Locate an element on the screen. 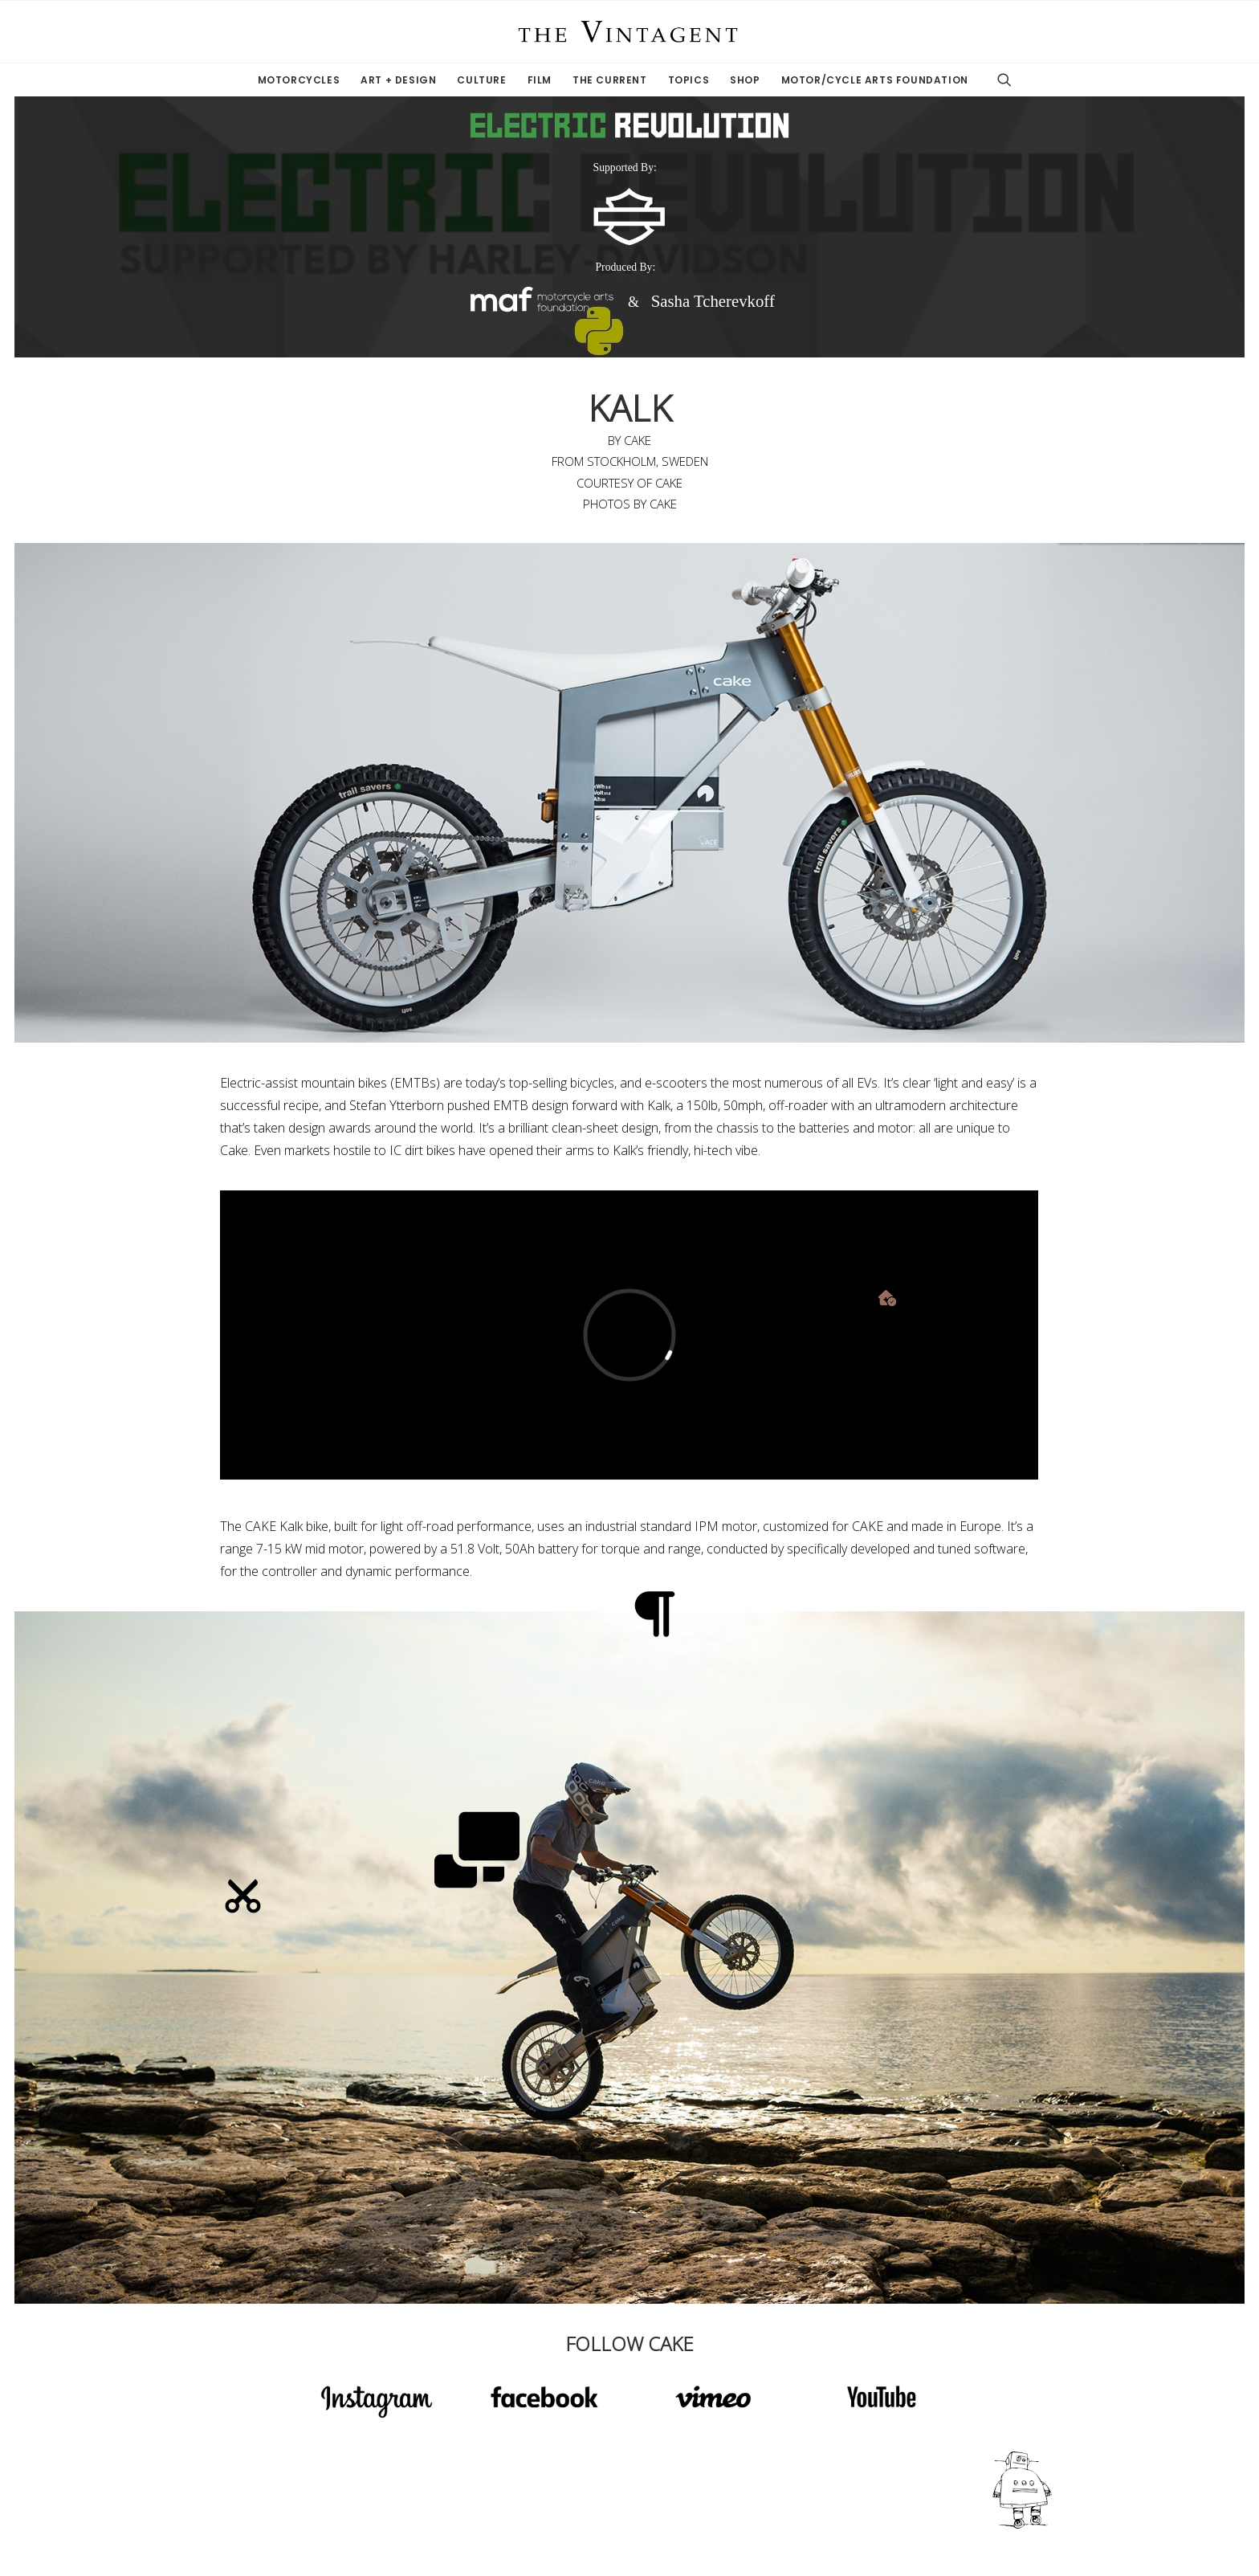  cut selected content is located at coordinates (242, 1895).